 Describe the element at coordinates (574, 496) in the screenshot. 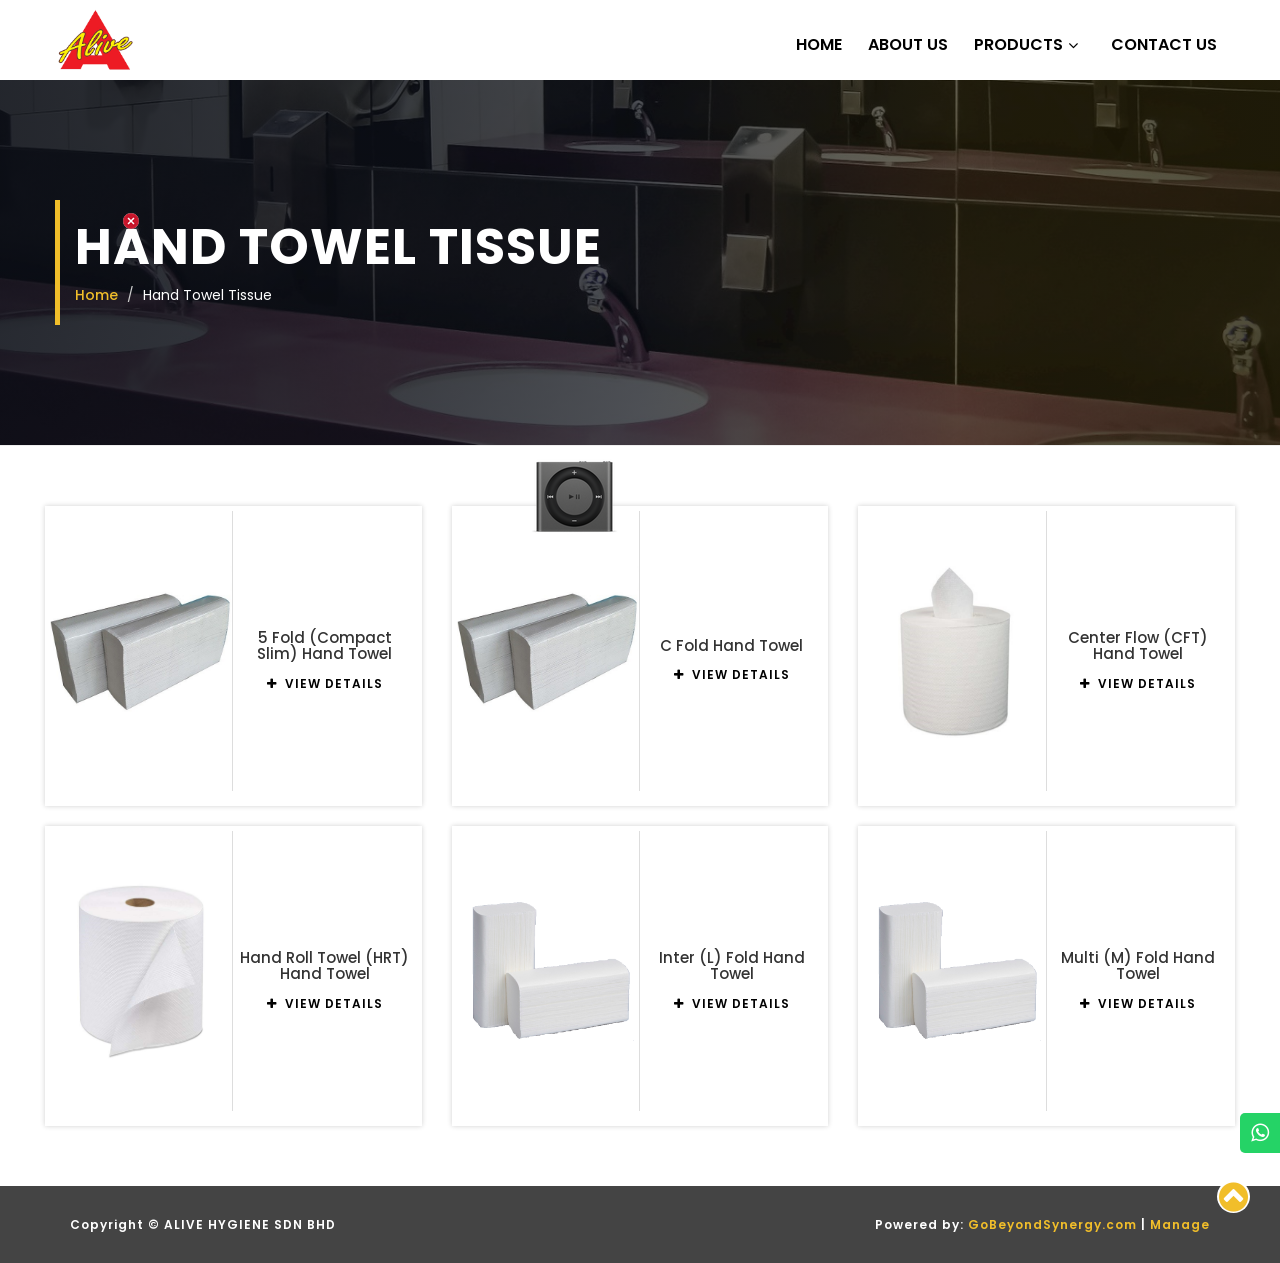

I see `iPod shuffle device in space gray` at that location.